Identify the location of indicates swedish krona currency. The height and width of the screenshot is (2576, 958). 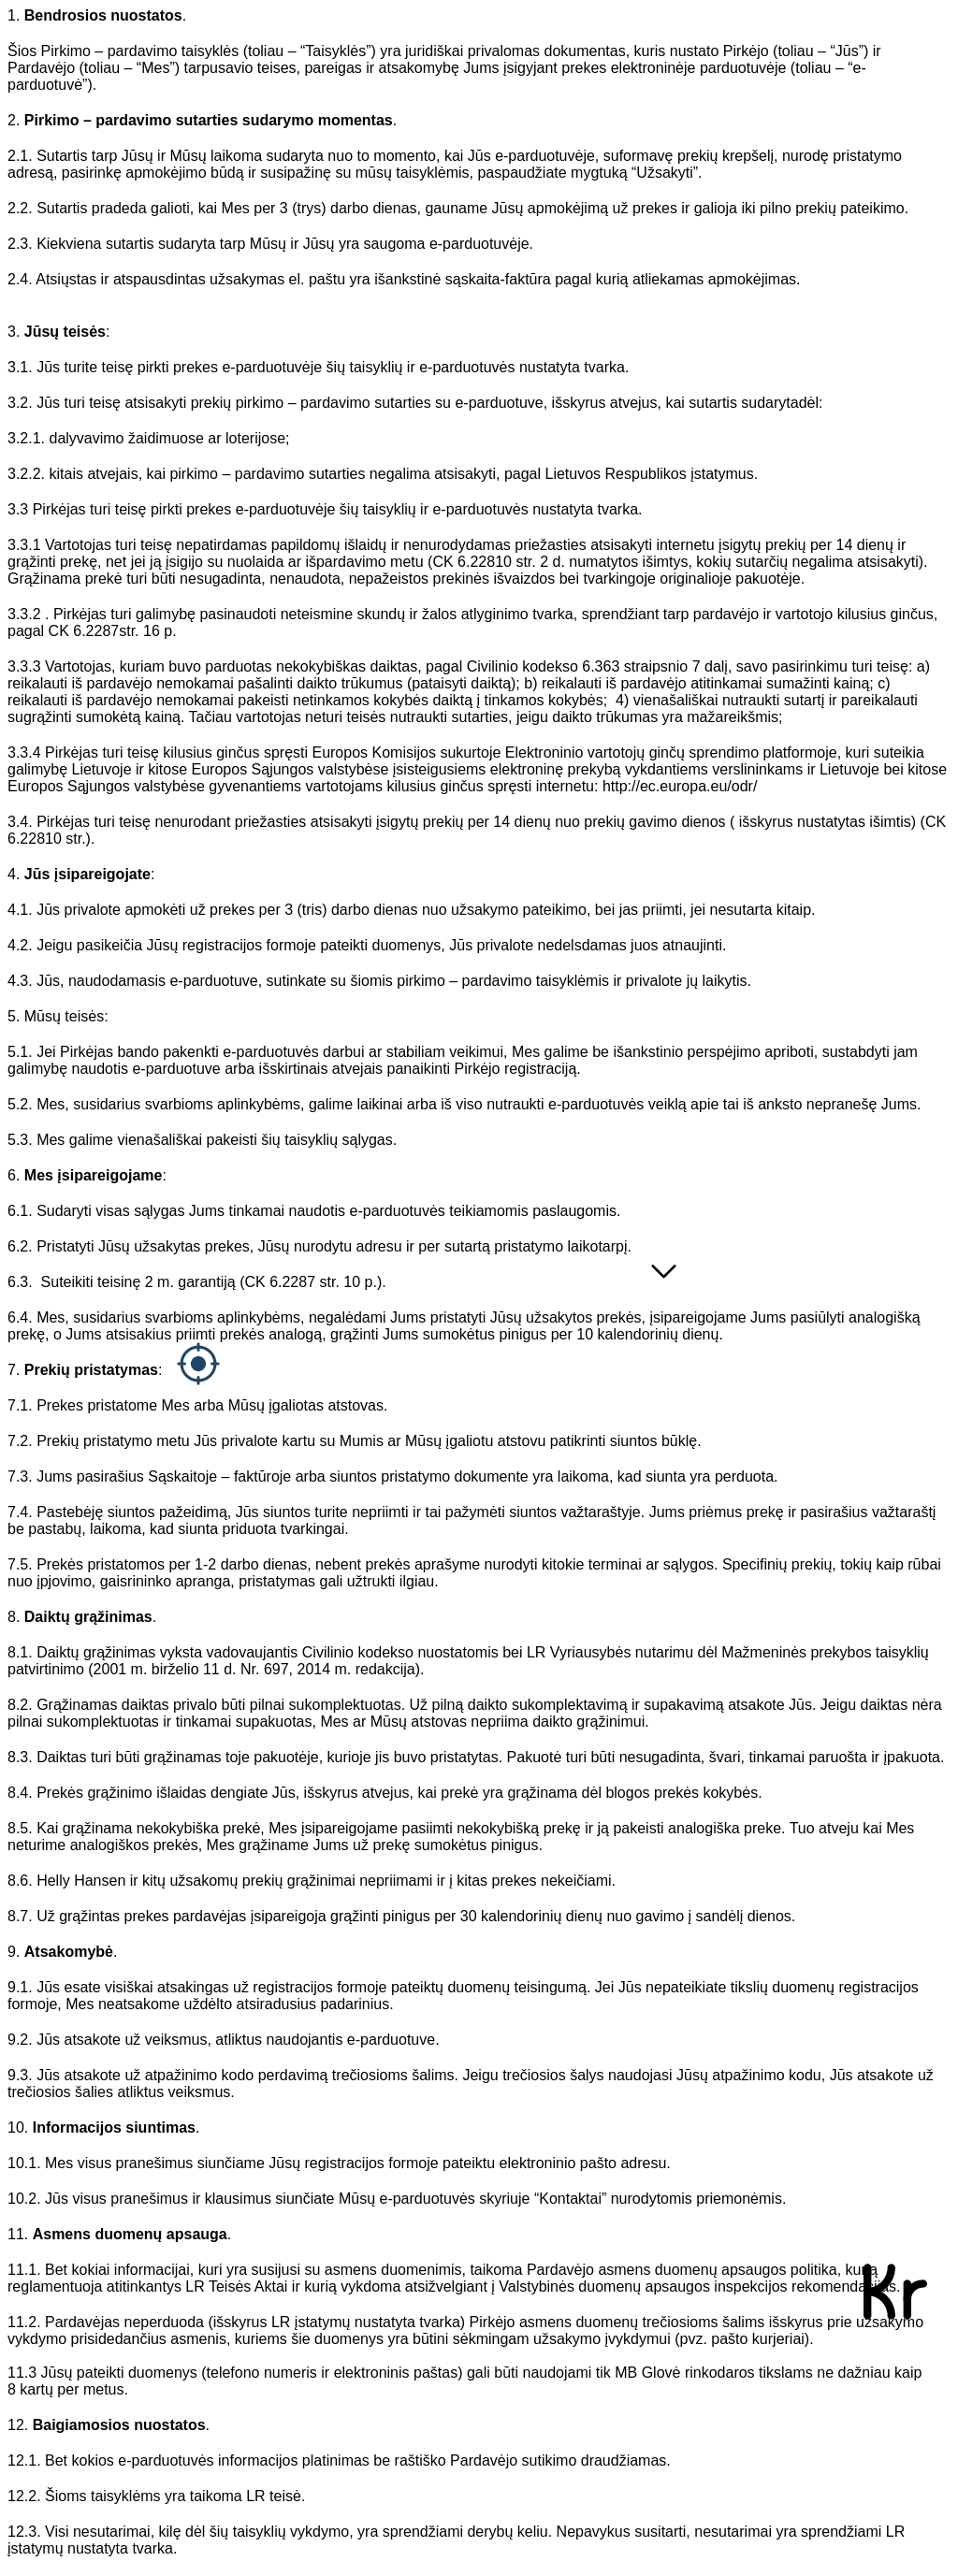
(895, 2292).